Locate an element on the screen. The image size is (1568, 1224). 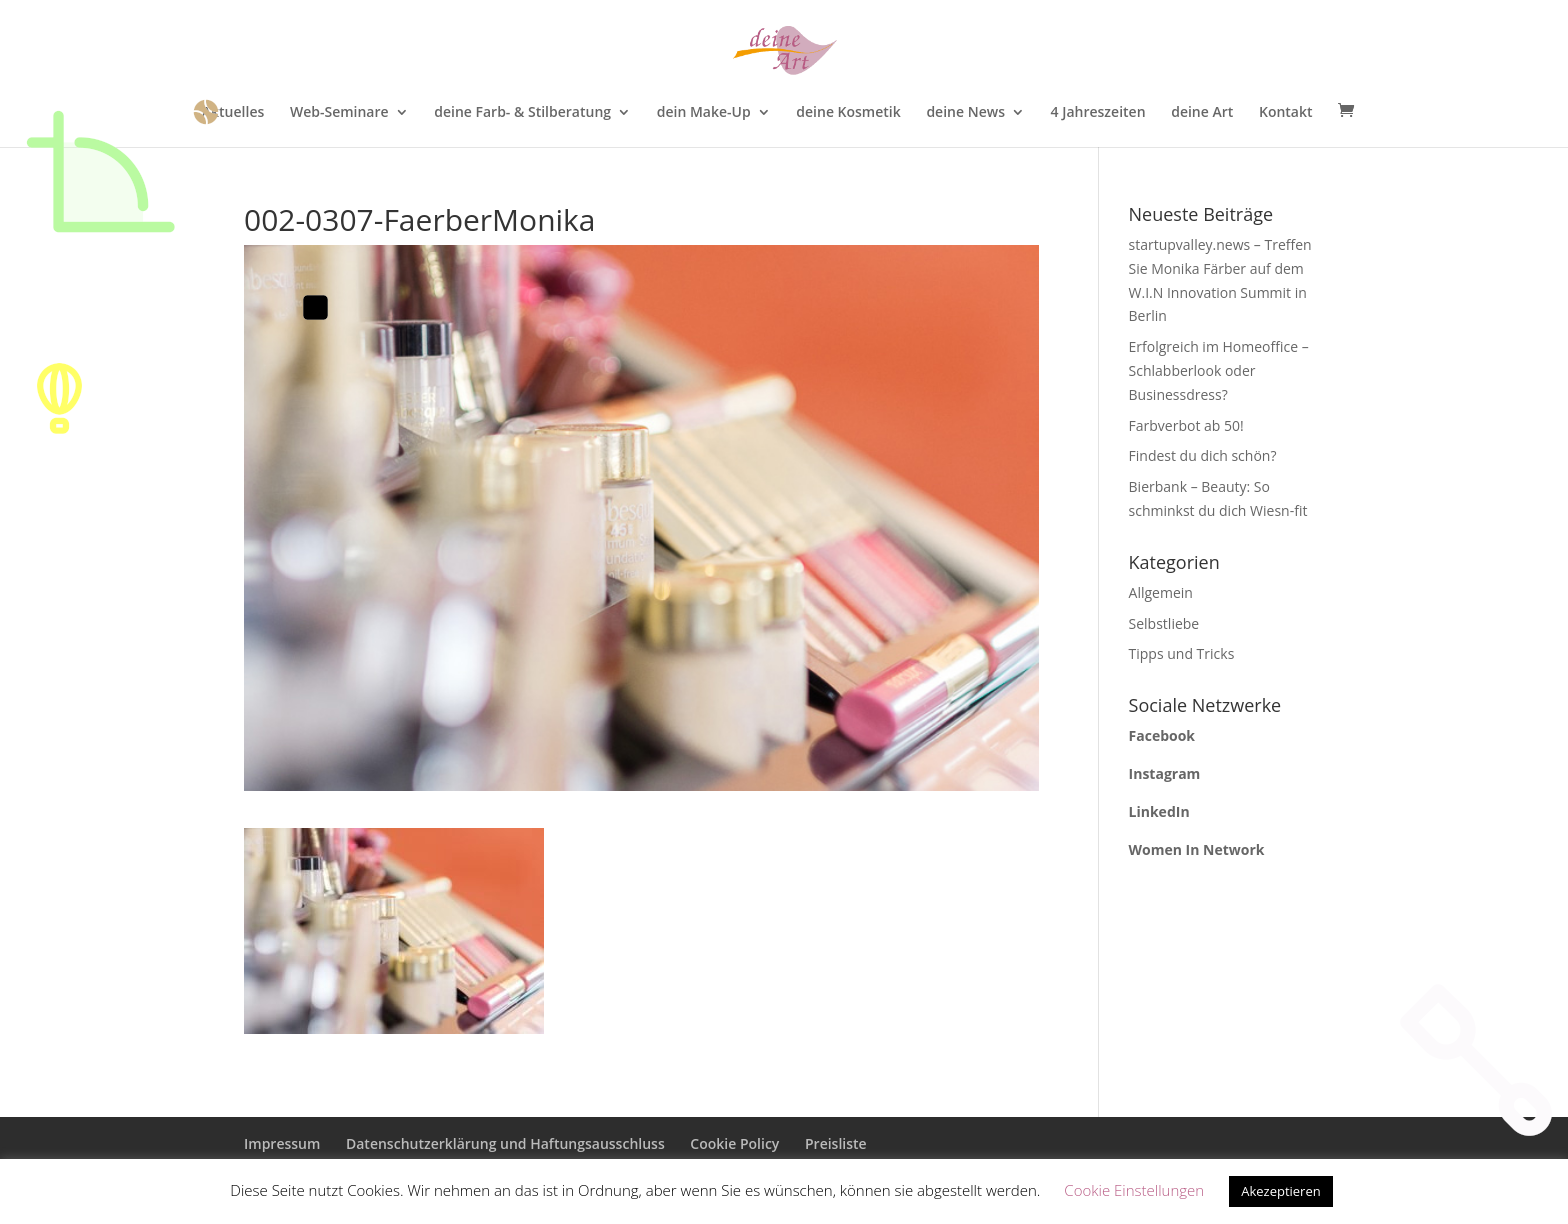
measure or display angle between elements is located at coordinates (95, 179).